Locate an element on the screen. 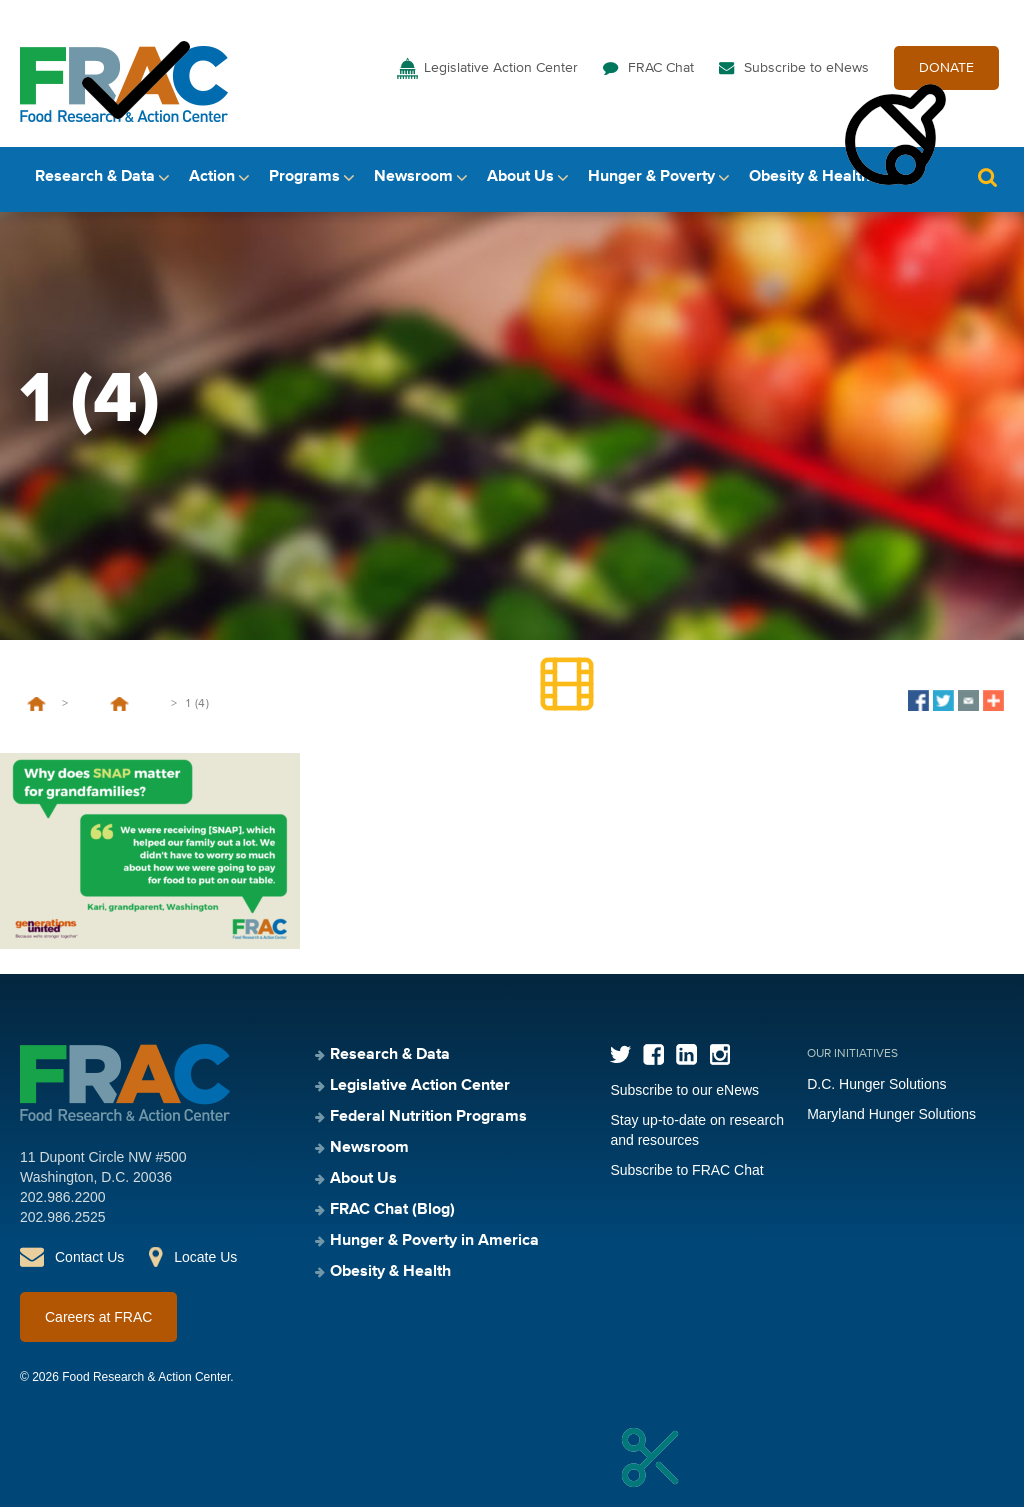 The height and width of the screenshot is (1507, 1024). cut selected content is located at coordinates (651, 1457).